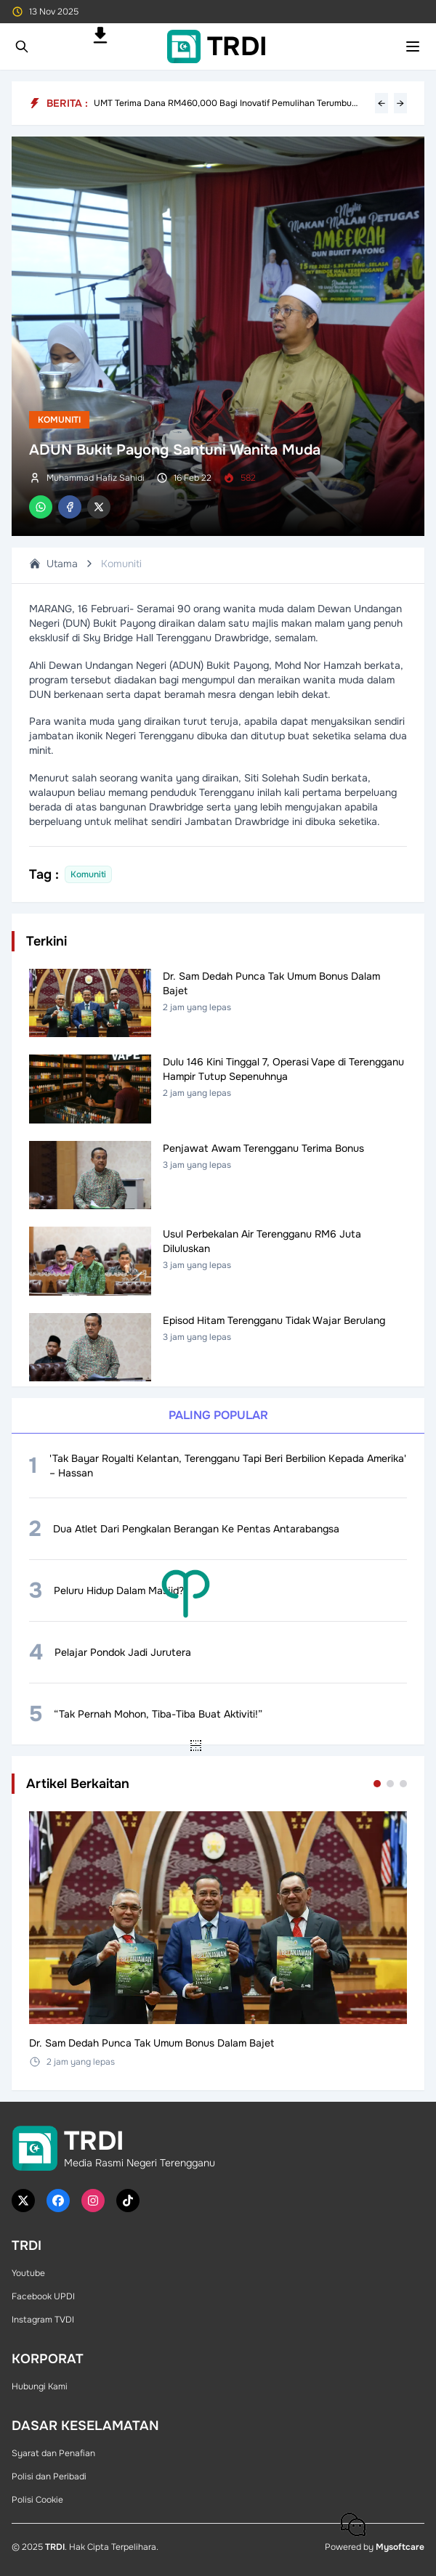 The width and height of the screenshot is (436, 2576). I want to click on indicates aries zodiac sign, so click(185, 1593).